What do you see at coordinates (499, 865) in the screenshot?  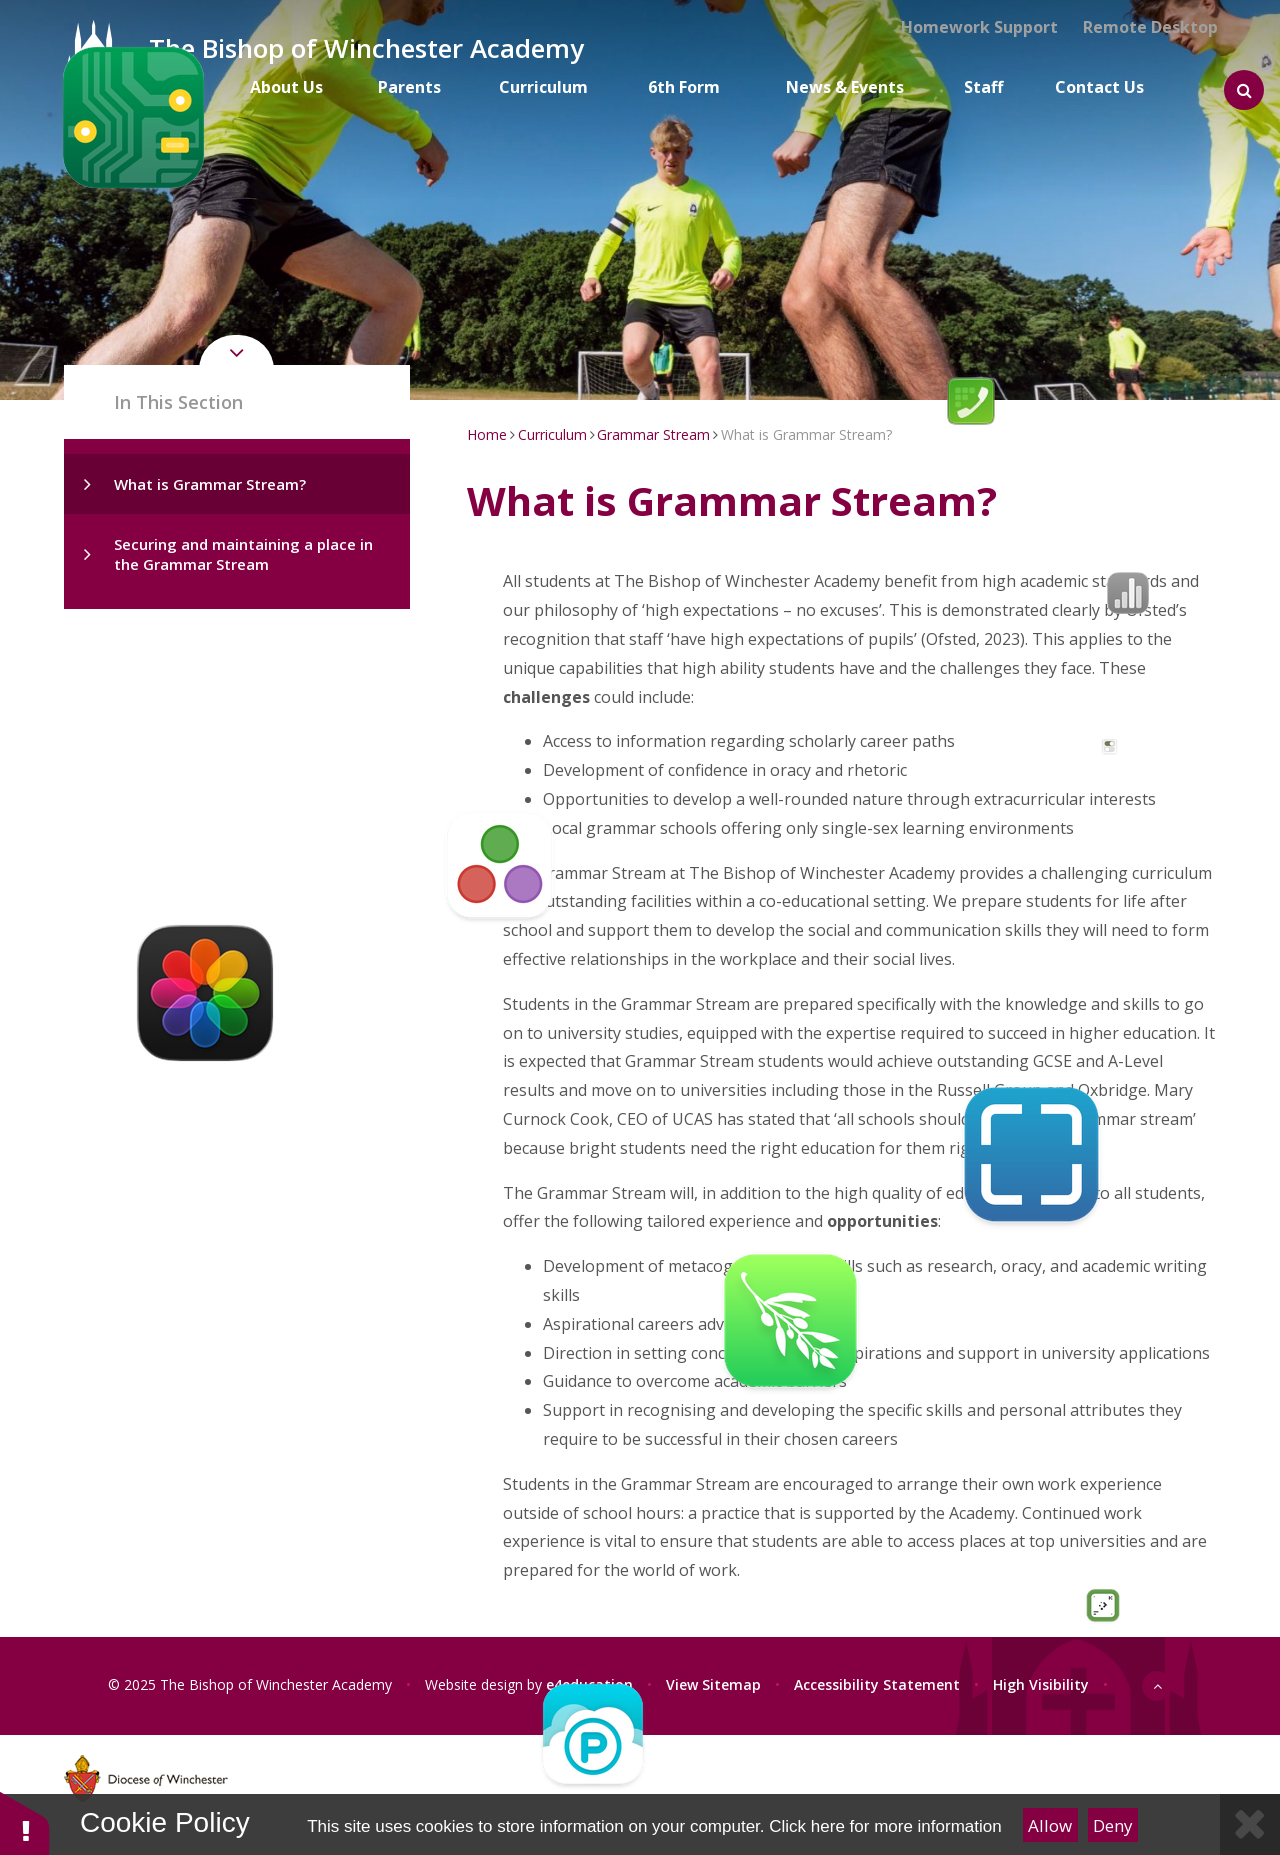 I see `open the julia programming language app` at bounding box center [499, 865].